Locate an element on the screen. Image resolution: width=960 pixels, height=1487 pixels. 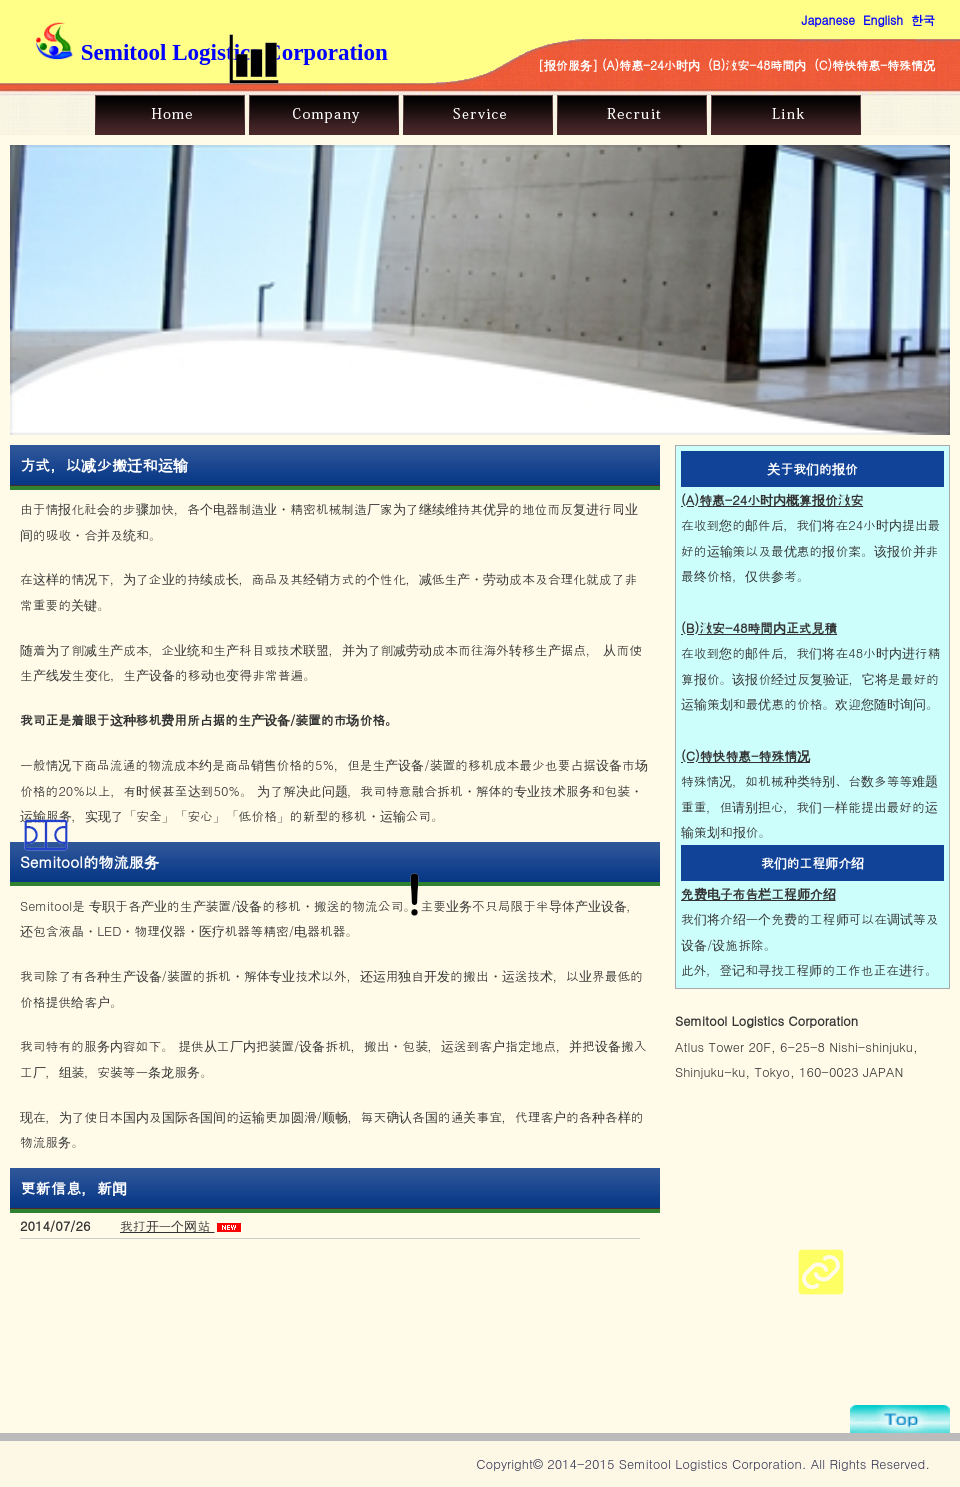
copy or share a link is located at coordinates (821, 1272).